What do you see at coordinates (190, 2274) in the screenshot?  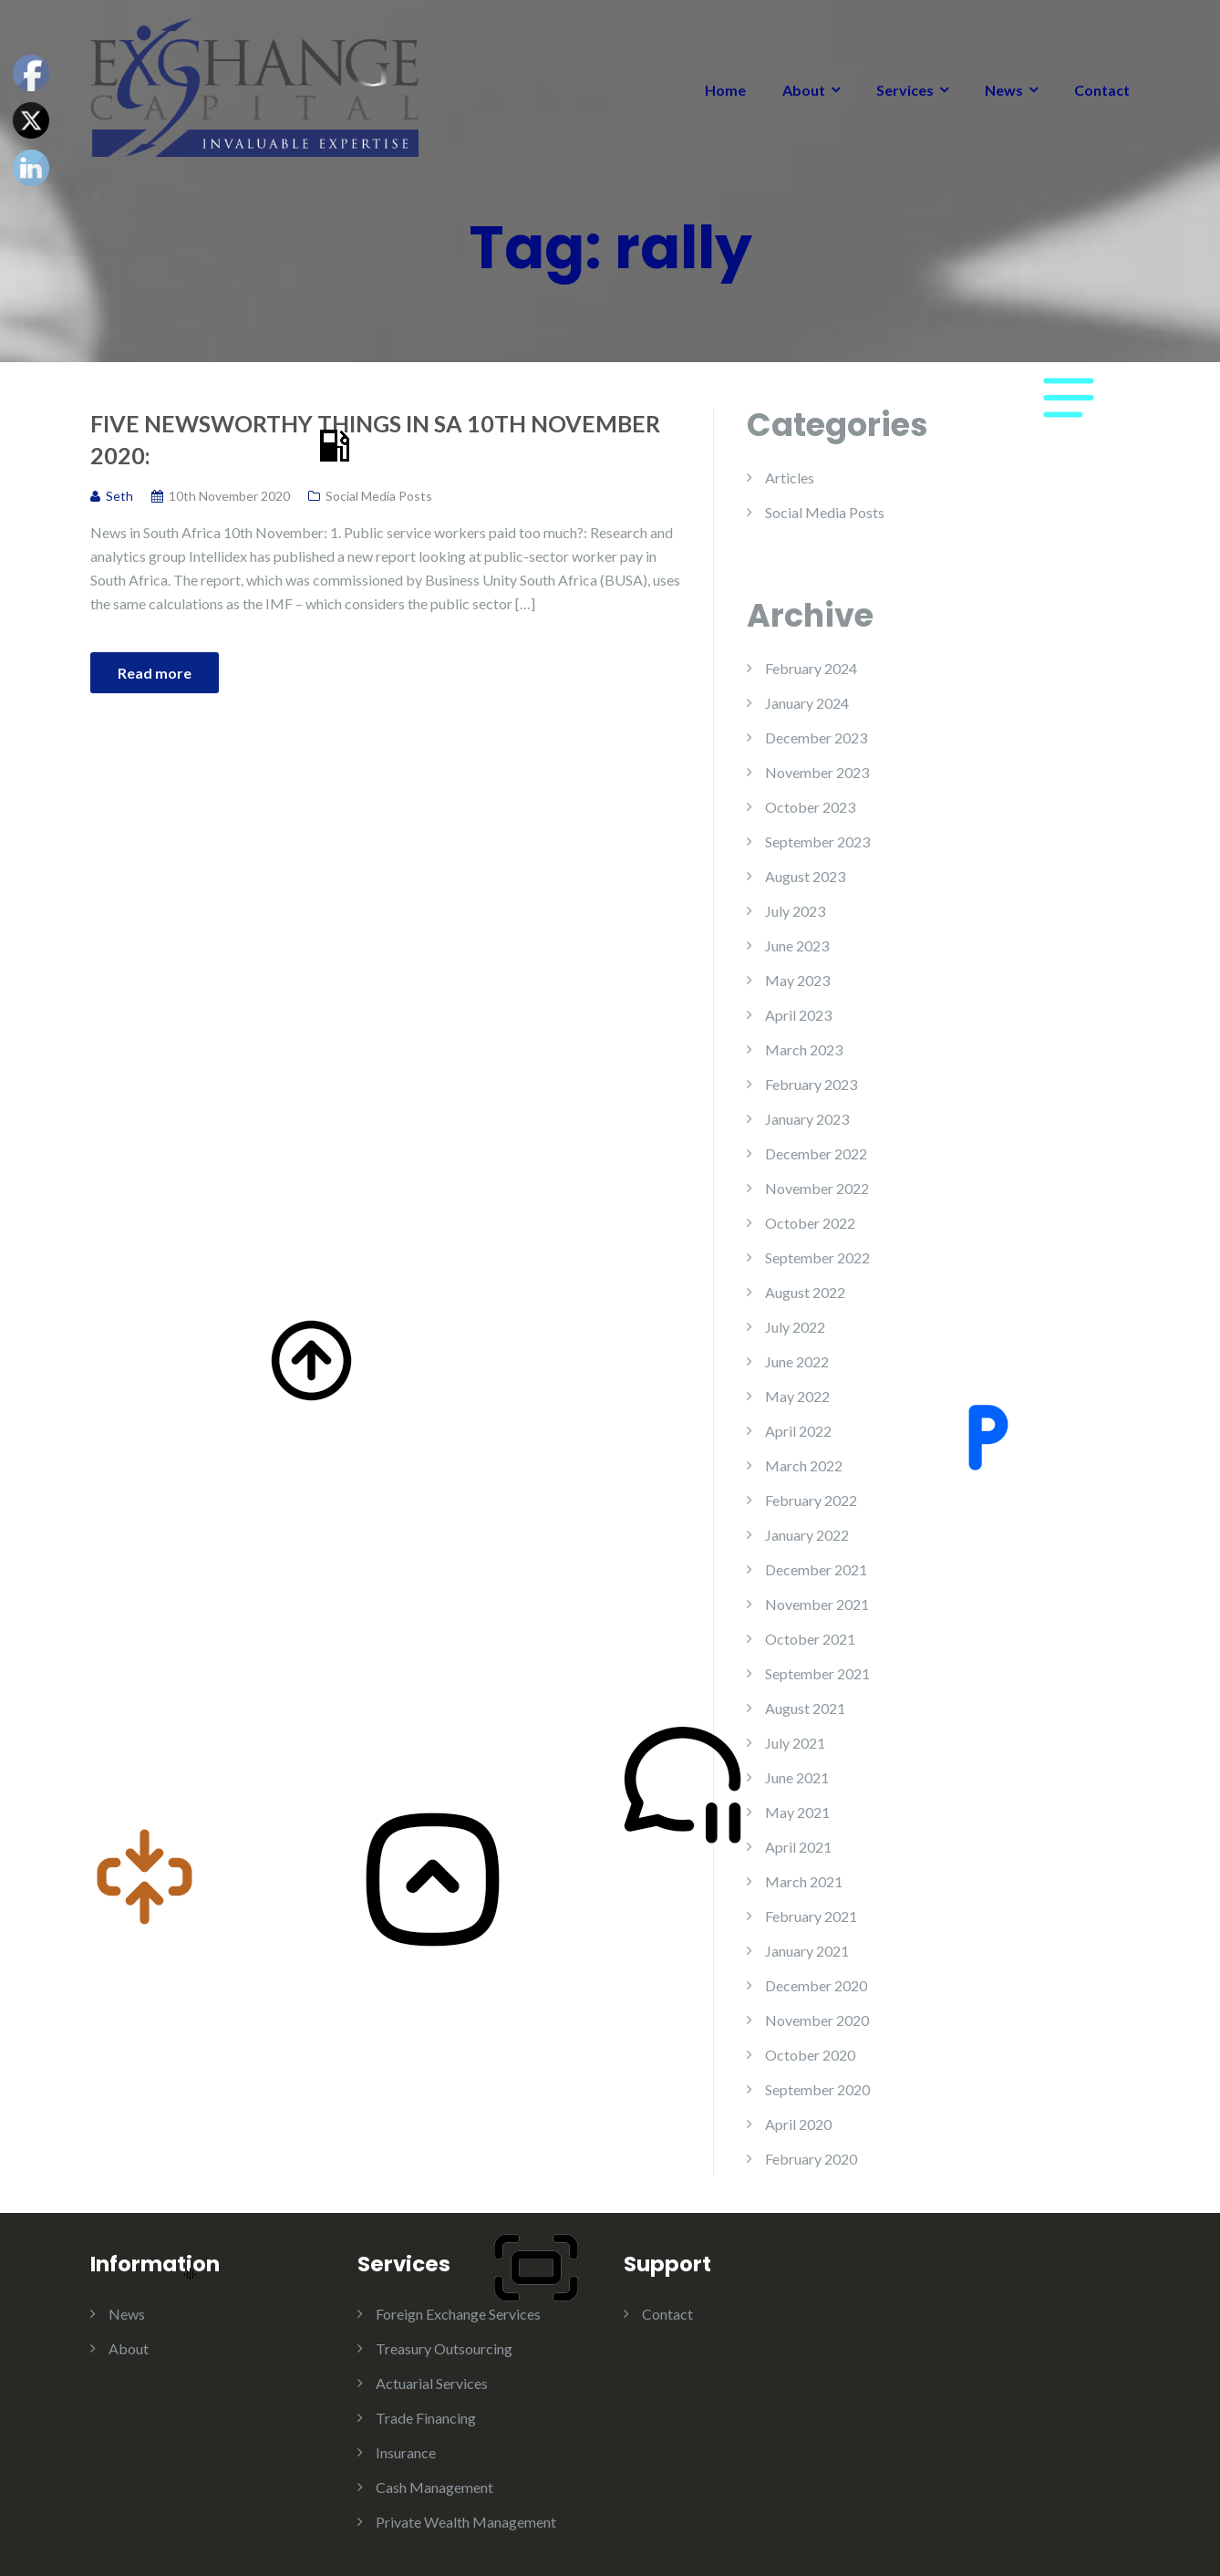 I see `access audio equalizer settings` at bounding box center [190, 2274].